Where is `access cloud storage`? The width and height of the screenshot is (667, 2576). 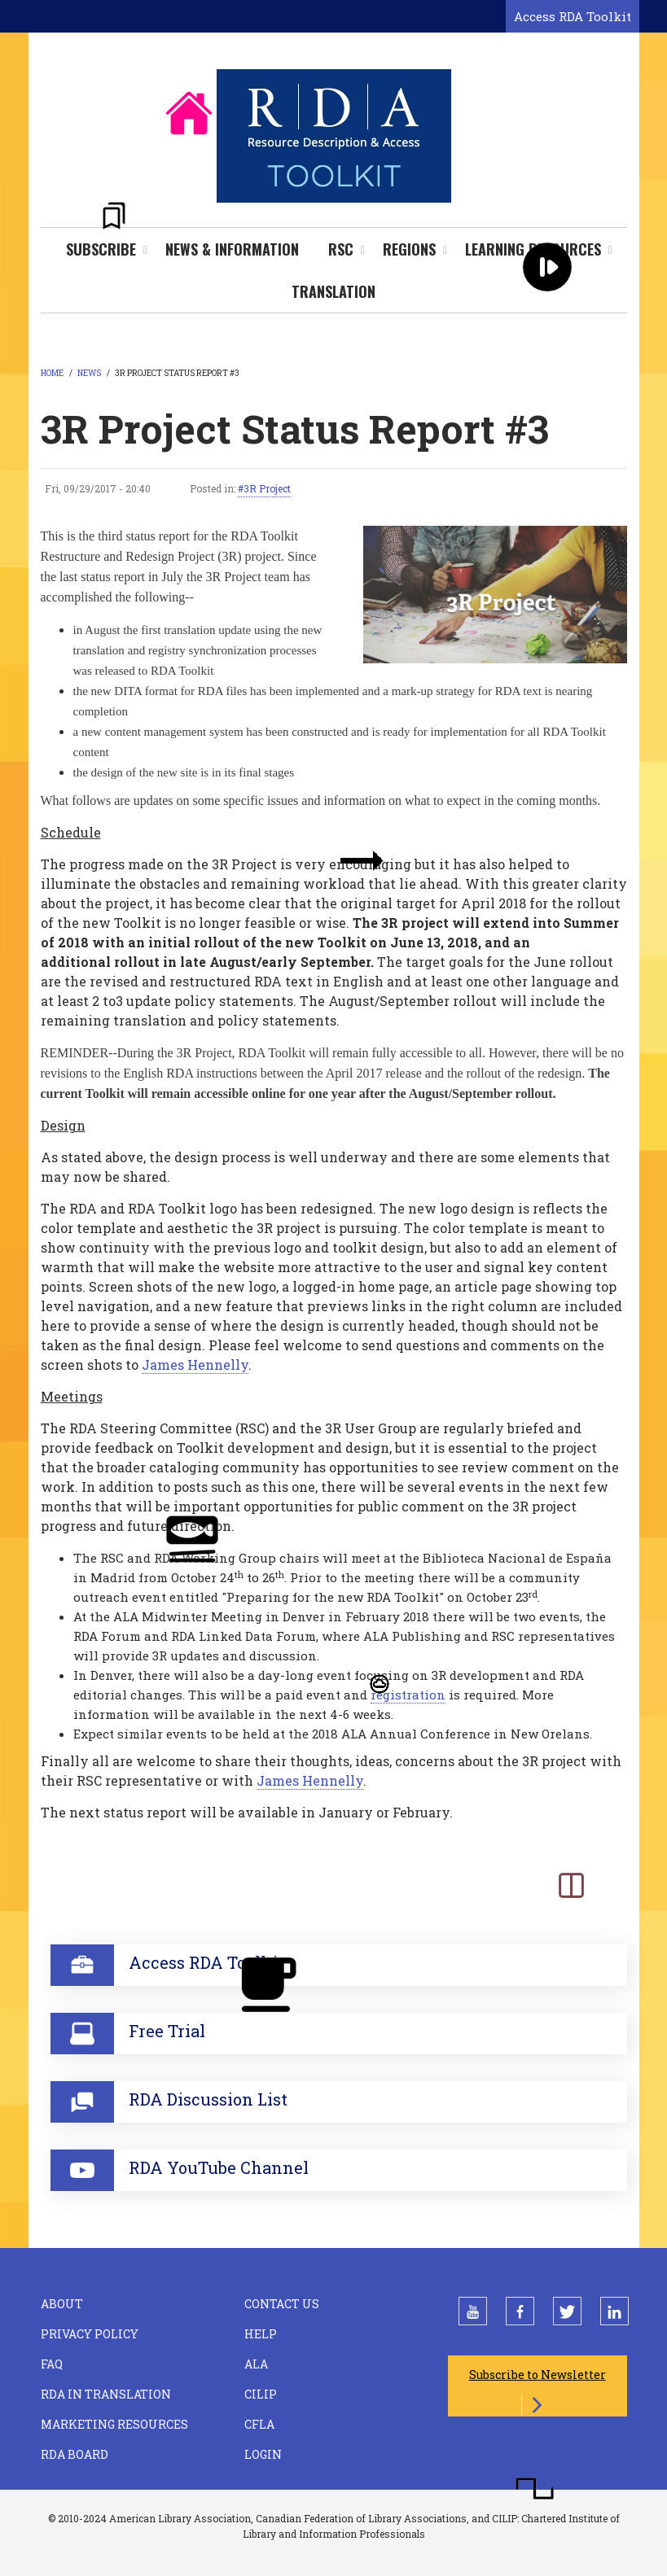
access cloud storage is located at coordinates (380, 1684).